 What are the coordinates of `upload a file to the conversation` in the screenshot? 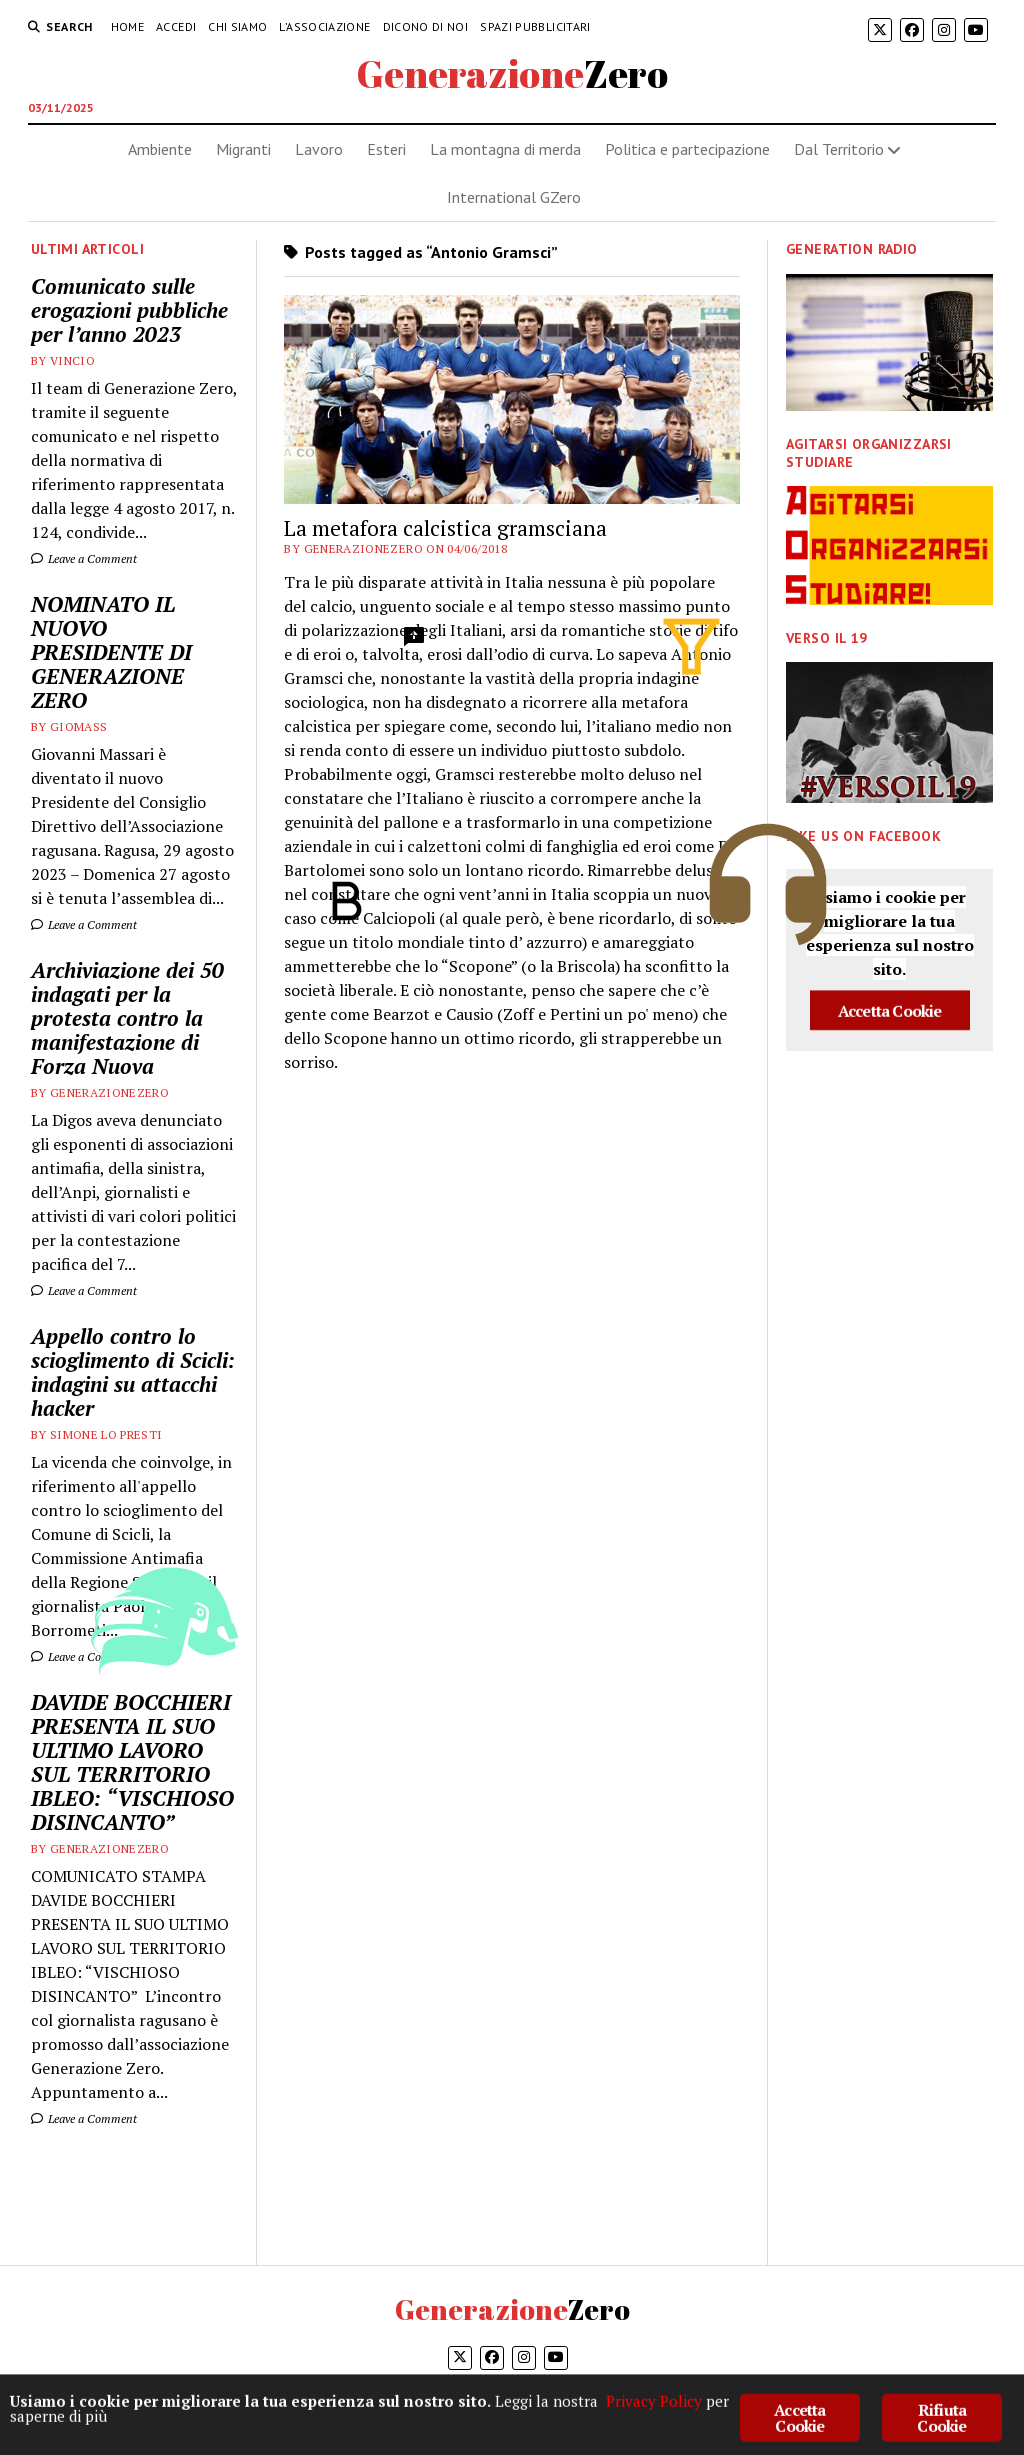 It's located at (414, 636).